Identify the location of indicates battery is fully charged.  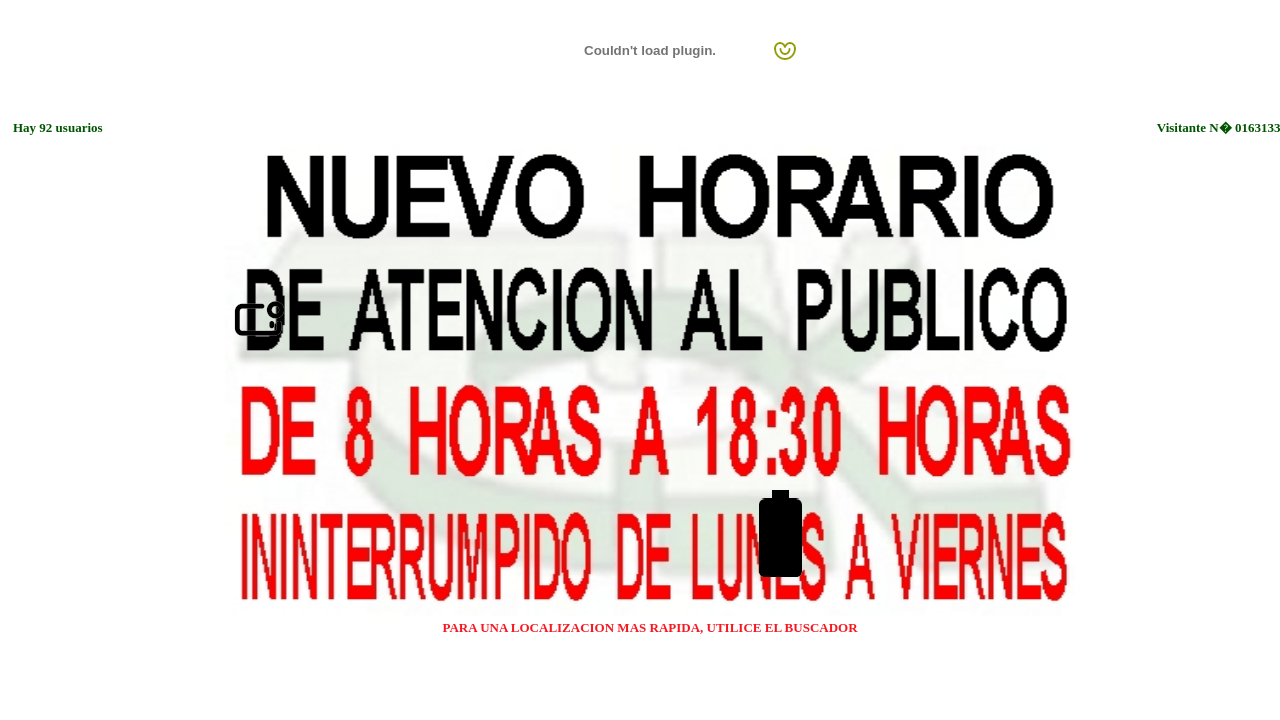
(780, 533).